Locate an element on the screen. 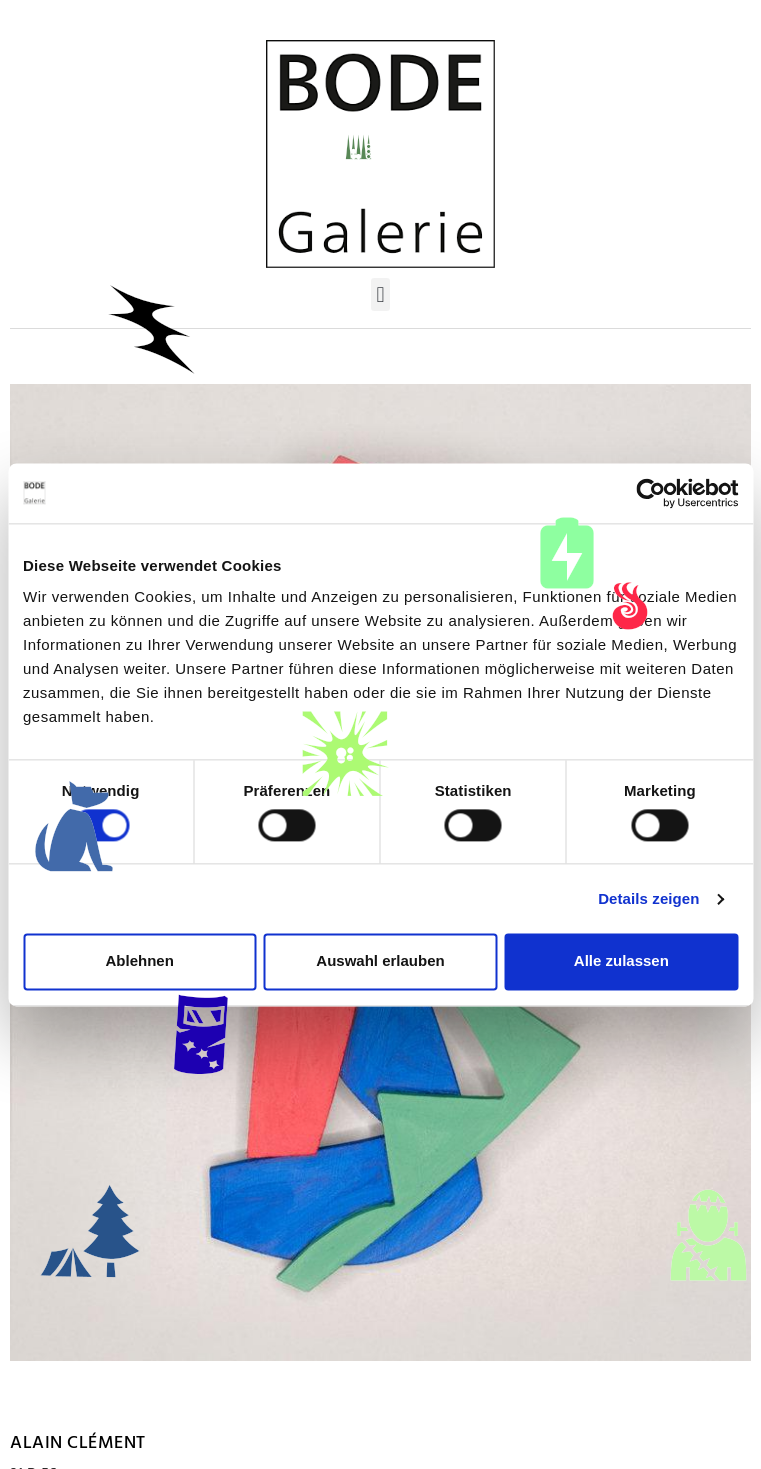 The width and height of the screenshot is (761, 1469). indicates damage or injury status is located at coordinates (151, 329).